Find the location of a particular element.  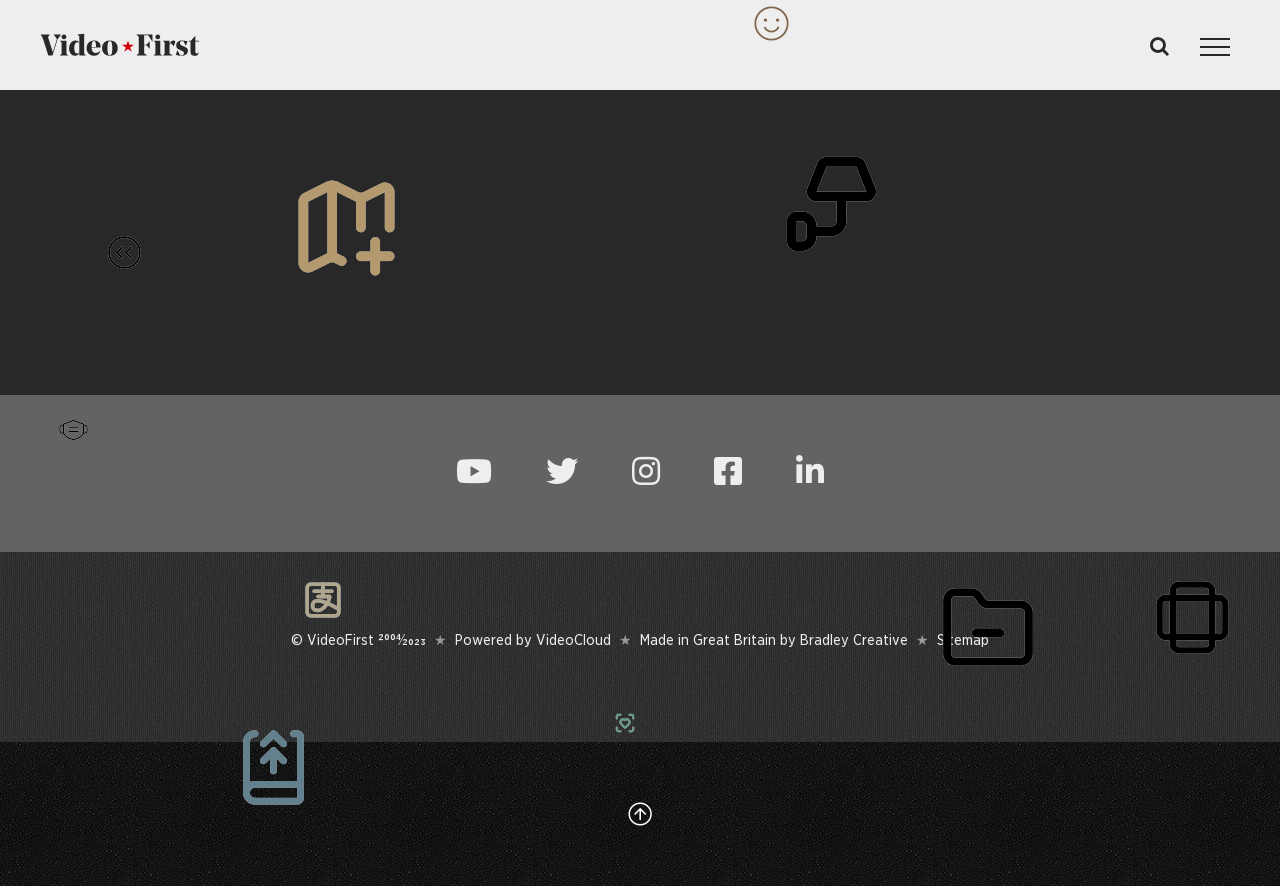

remove a folder is located at coordinates (988, 629).